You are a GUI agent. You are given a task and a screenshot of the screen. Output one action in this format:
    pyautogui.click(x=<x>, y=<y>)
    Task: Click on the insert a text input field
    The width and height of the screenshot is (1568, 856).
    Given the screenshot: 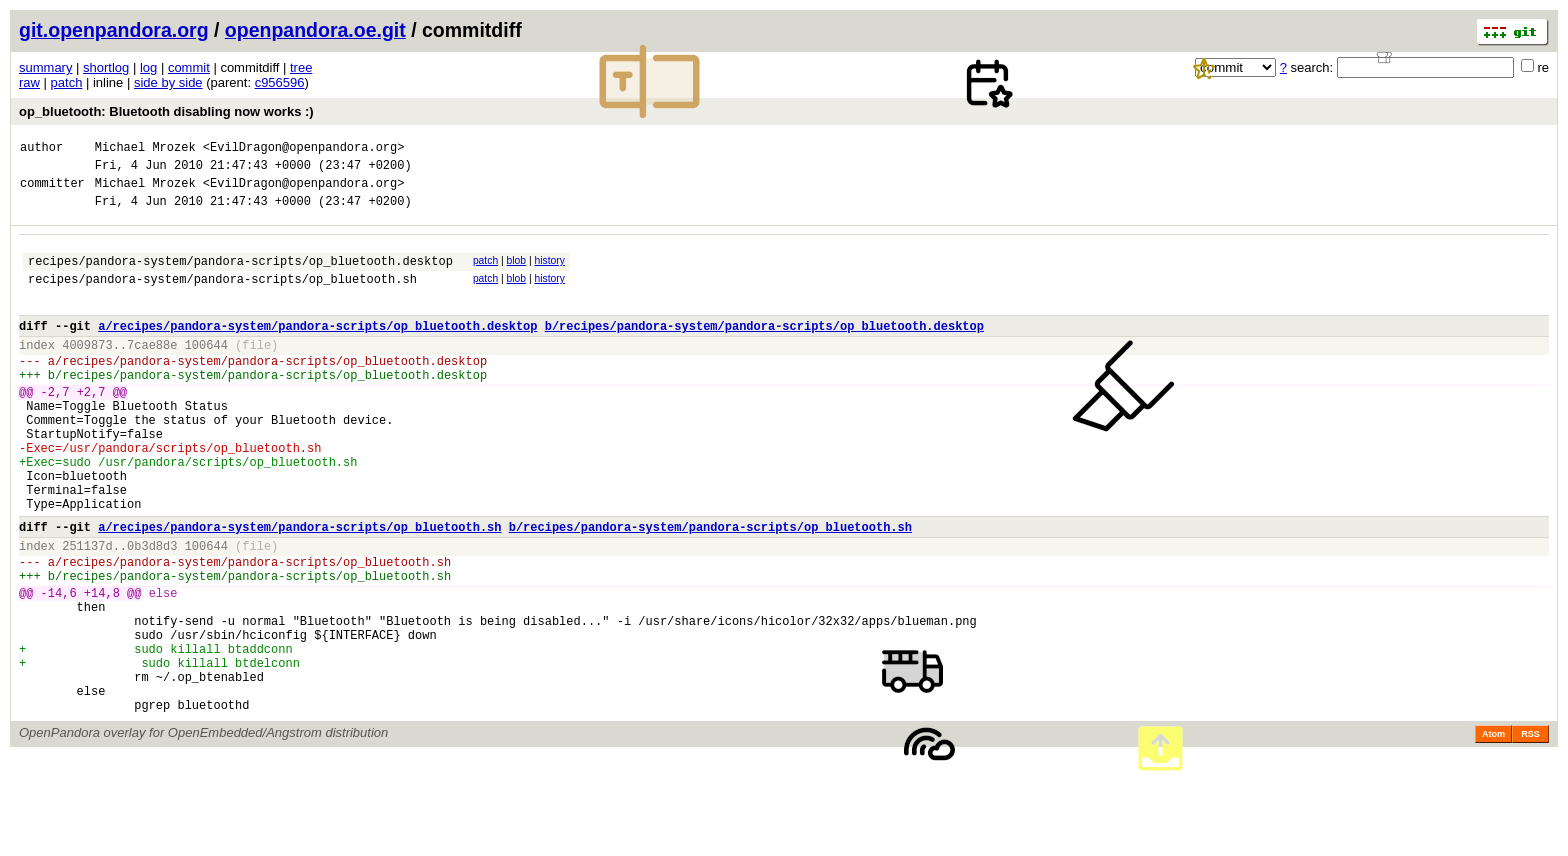 What is the action you would take?
    pyautogui.click(x=649, y=81)
    